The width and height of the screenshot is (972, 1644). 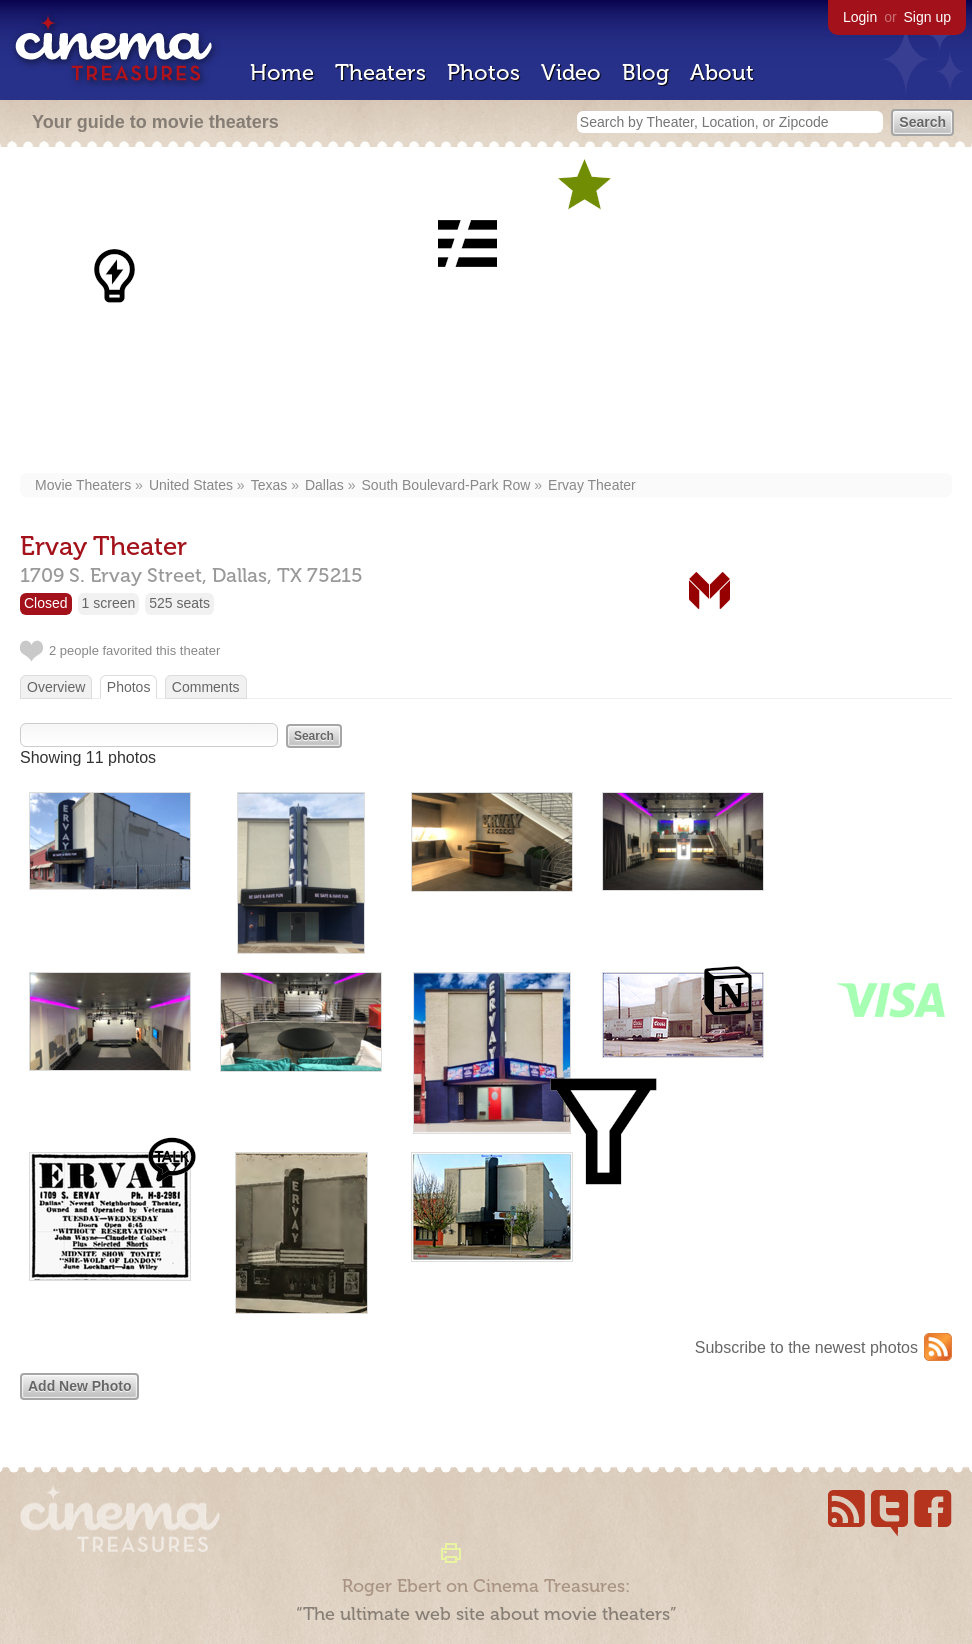 I want to click on filter or sort content, so click(x=603, y=1125).